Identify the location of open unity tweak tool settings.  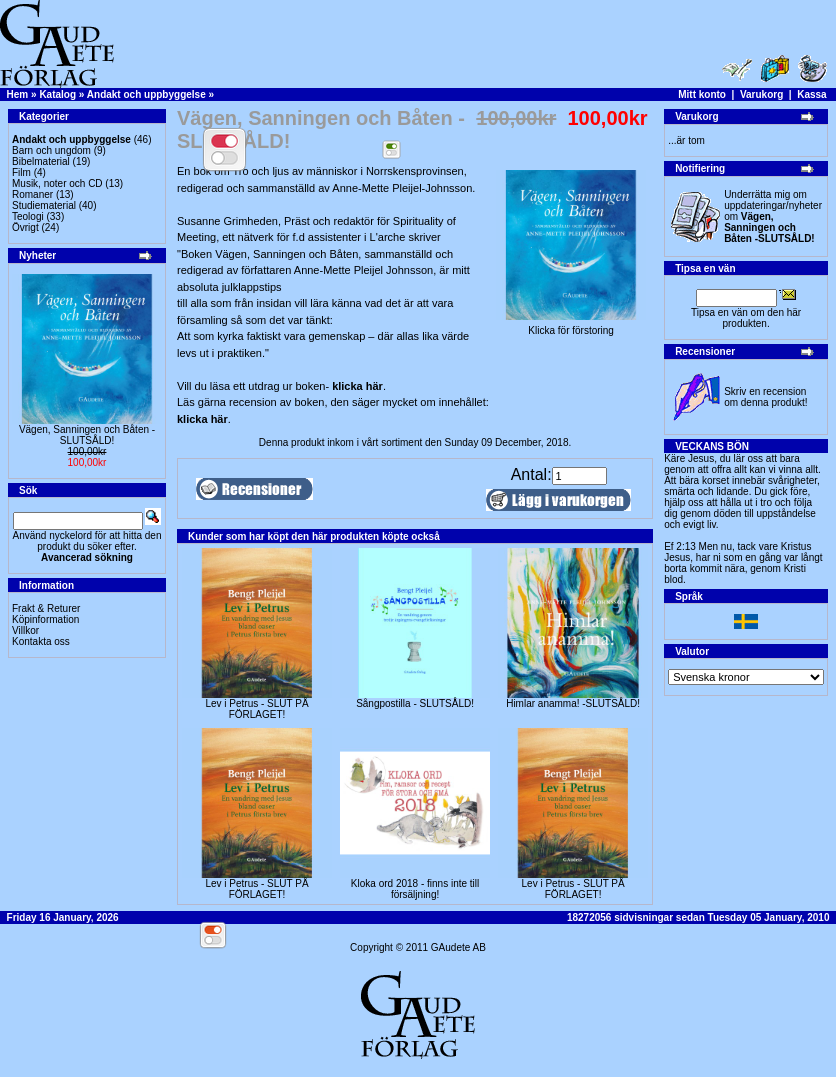
(213, 935).